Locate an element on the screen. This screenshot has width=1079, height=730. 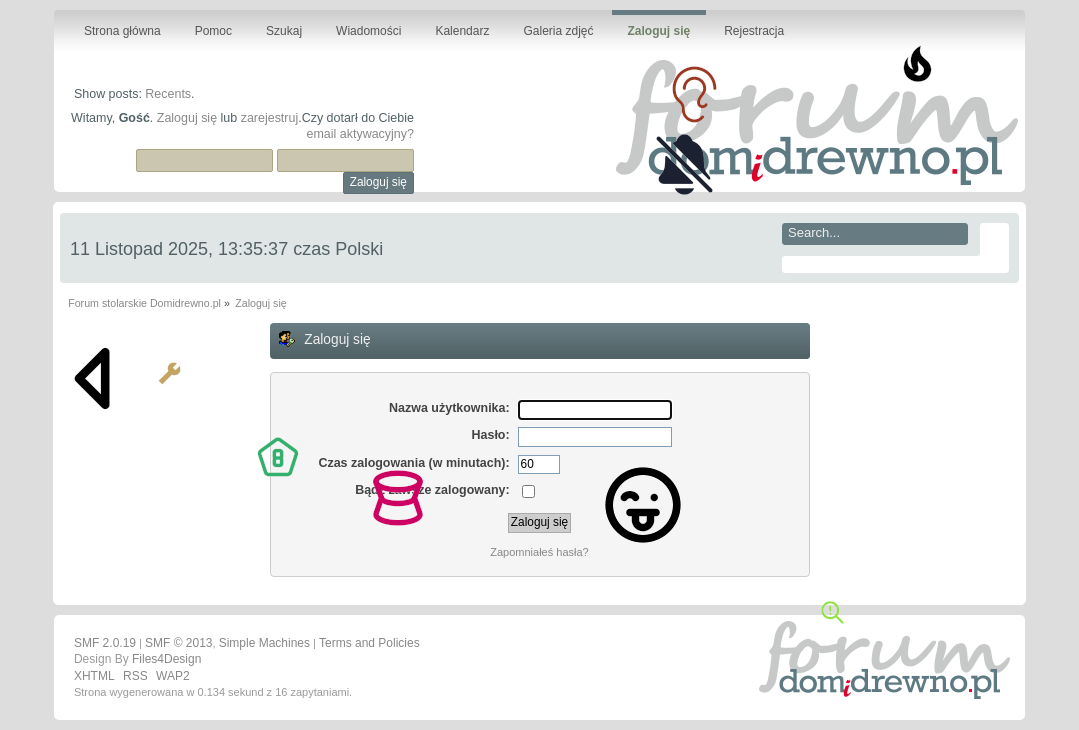
search error or warning is located at coordinates (832, 612).